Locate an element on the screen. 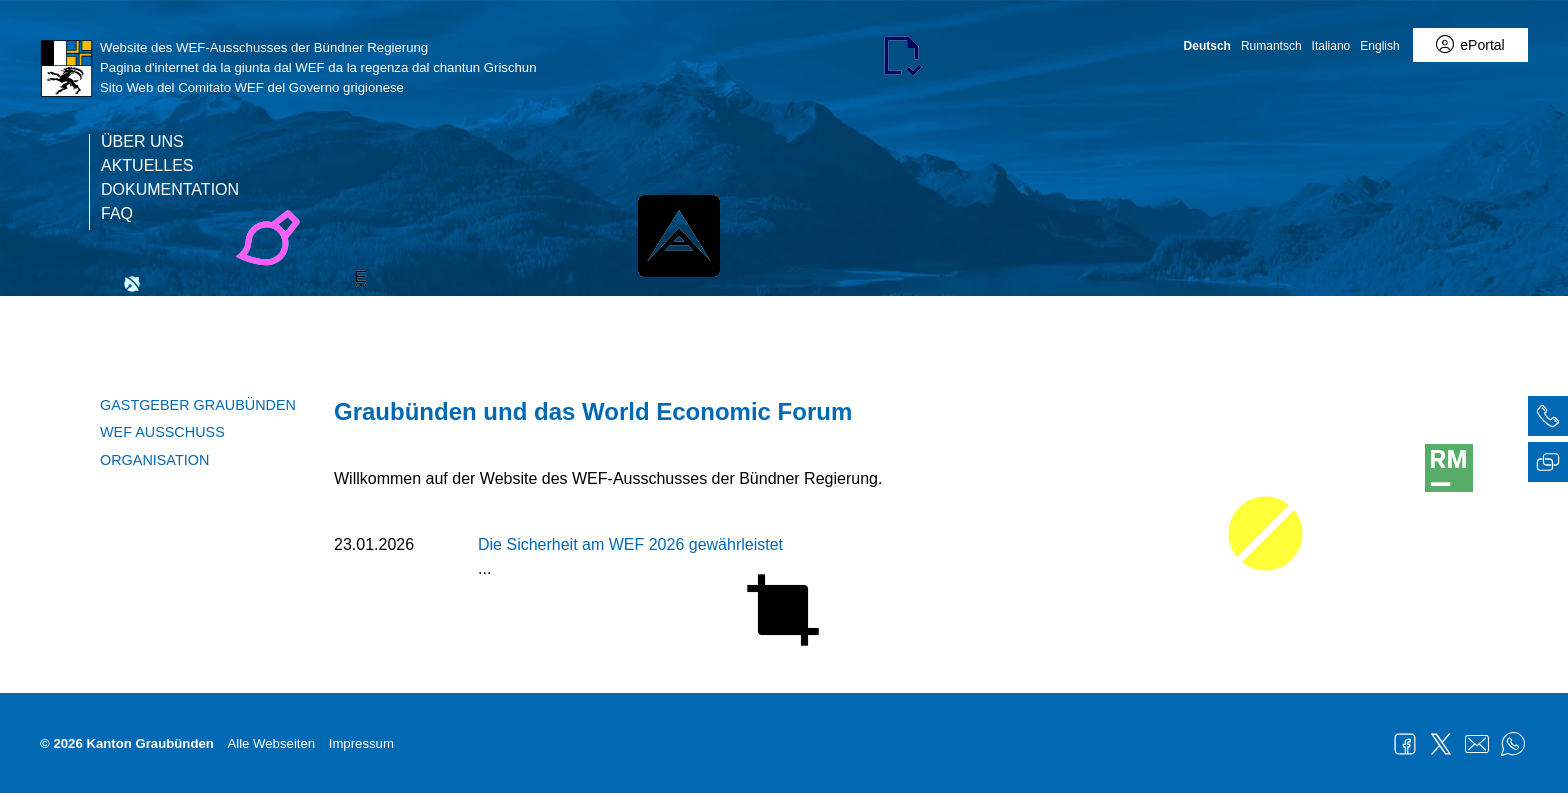  view notifications is located at coordinates (132, 284).